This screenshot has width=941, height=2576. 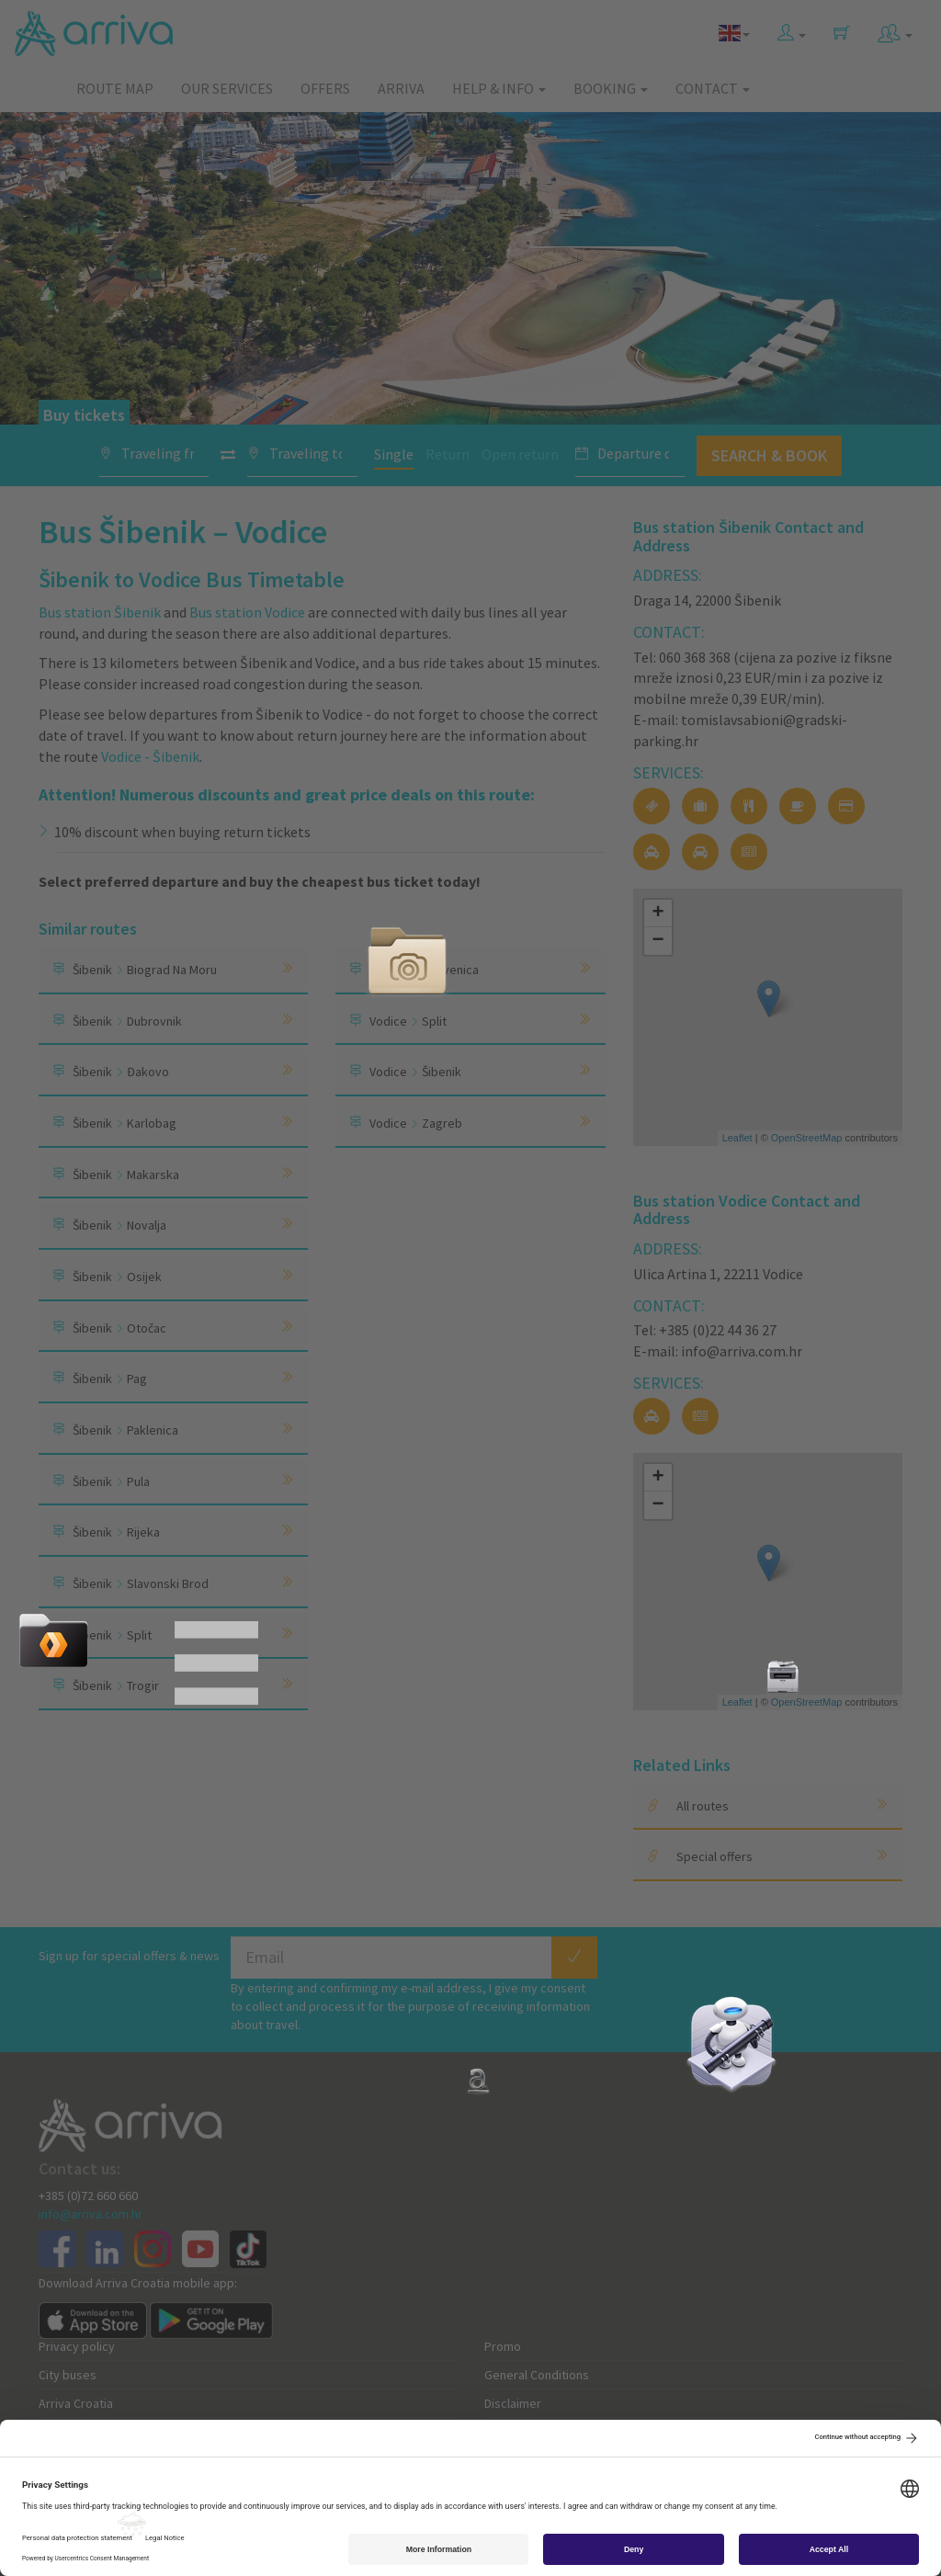 What do you see at coordinates (53, 1642) in the screenshot?
I see `open cloudflare workers project folder` at bounding box center [53, 1642].